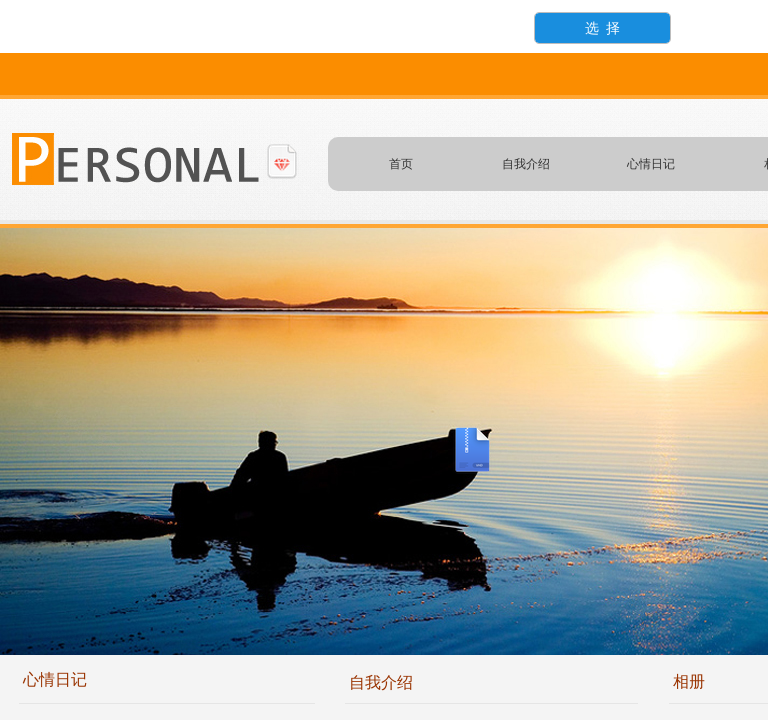 The width and height of the screenshot is (768, 720). What do you see at coordinates (282, 161) in the screenshot?
I see `a ruby programming language source file` at bounding box center [282, 161].